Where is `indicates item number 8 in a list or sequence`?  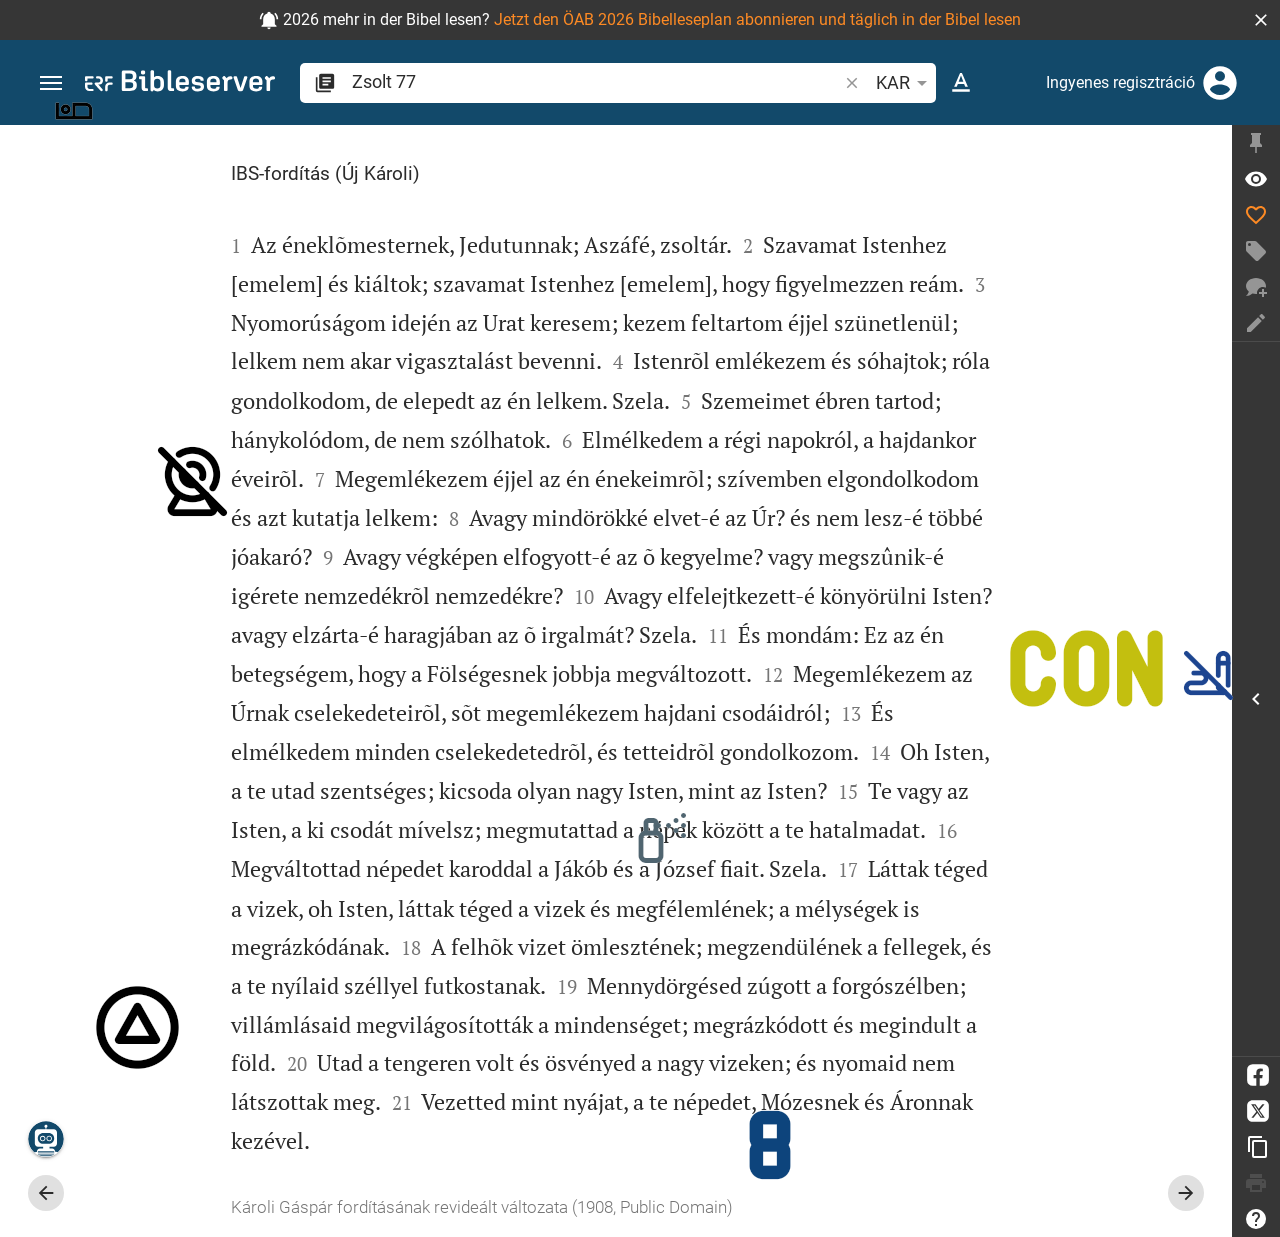
indicates item number 8 in a list or sequence is located at coordinates (770, 1145).